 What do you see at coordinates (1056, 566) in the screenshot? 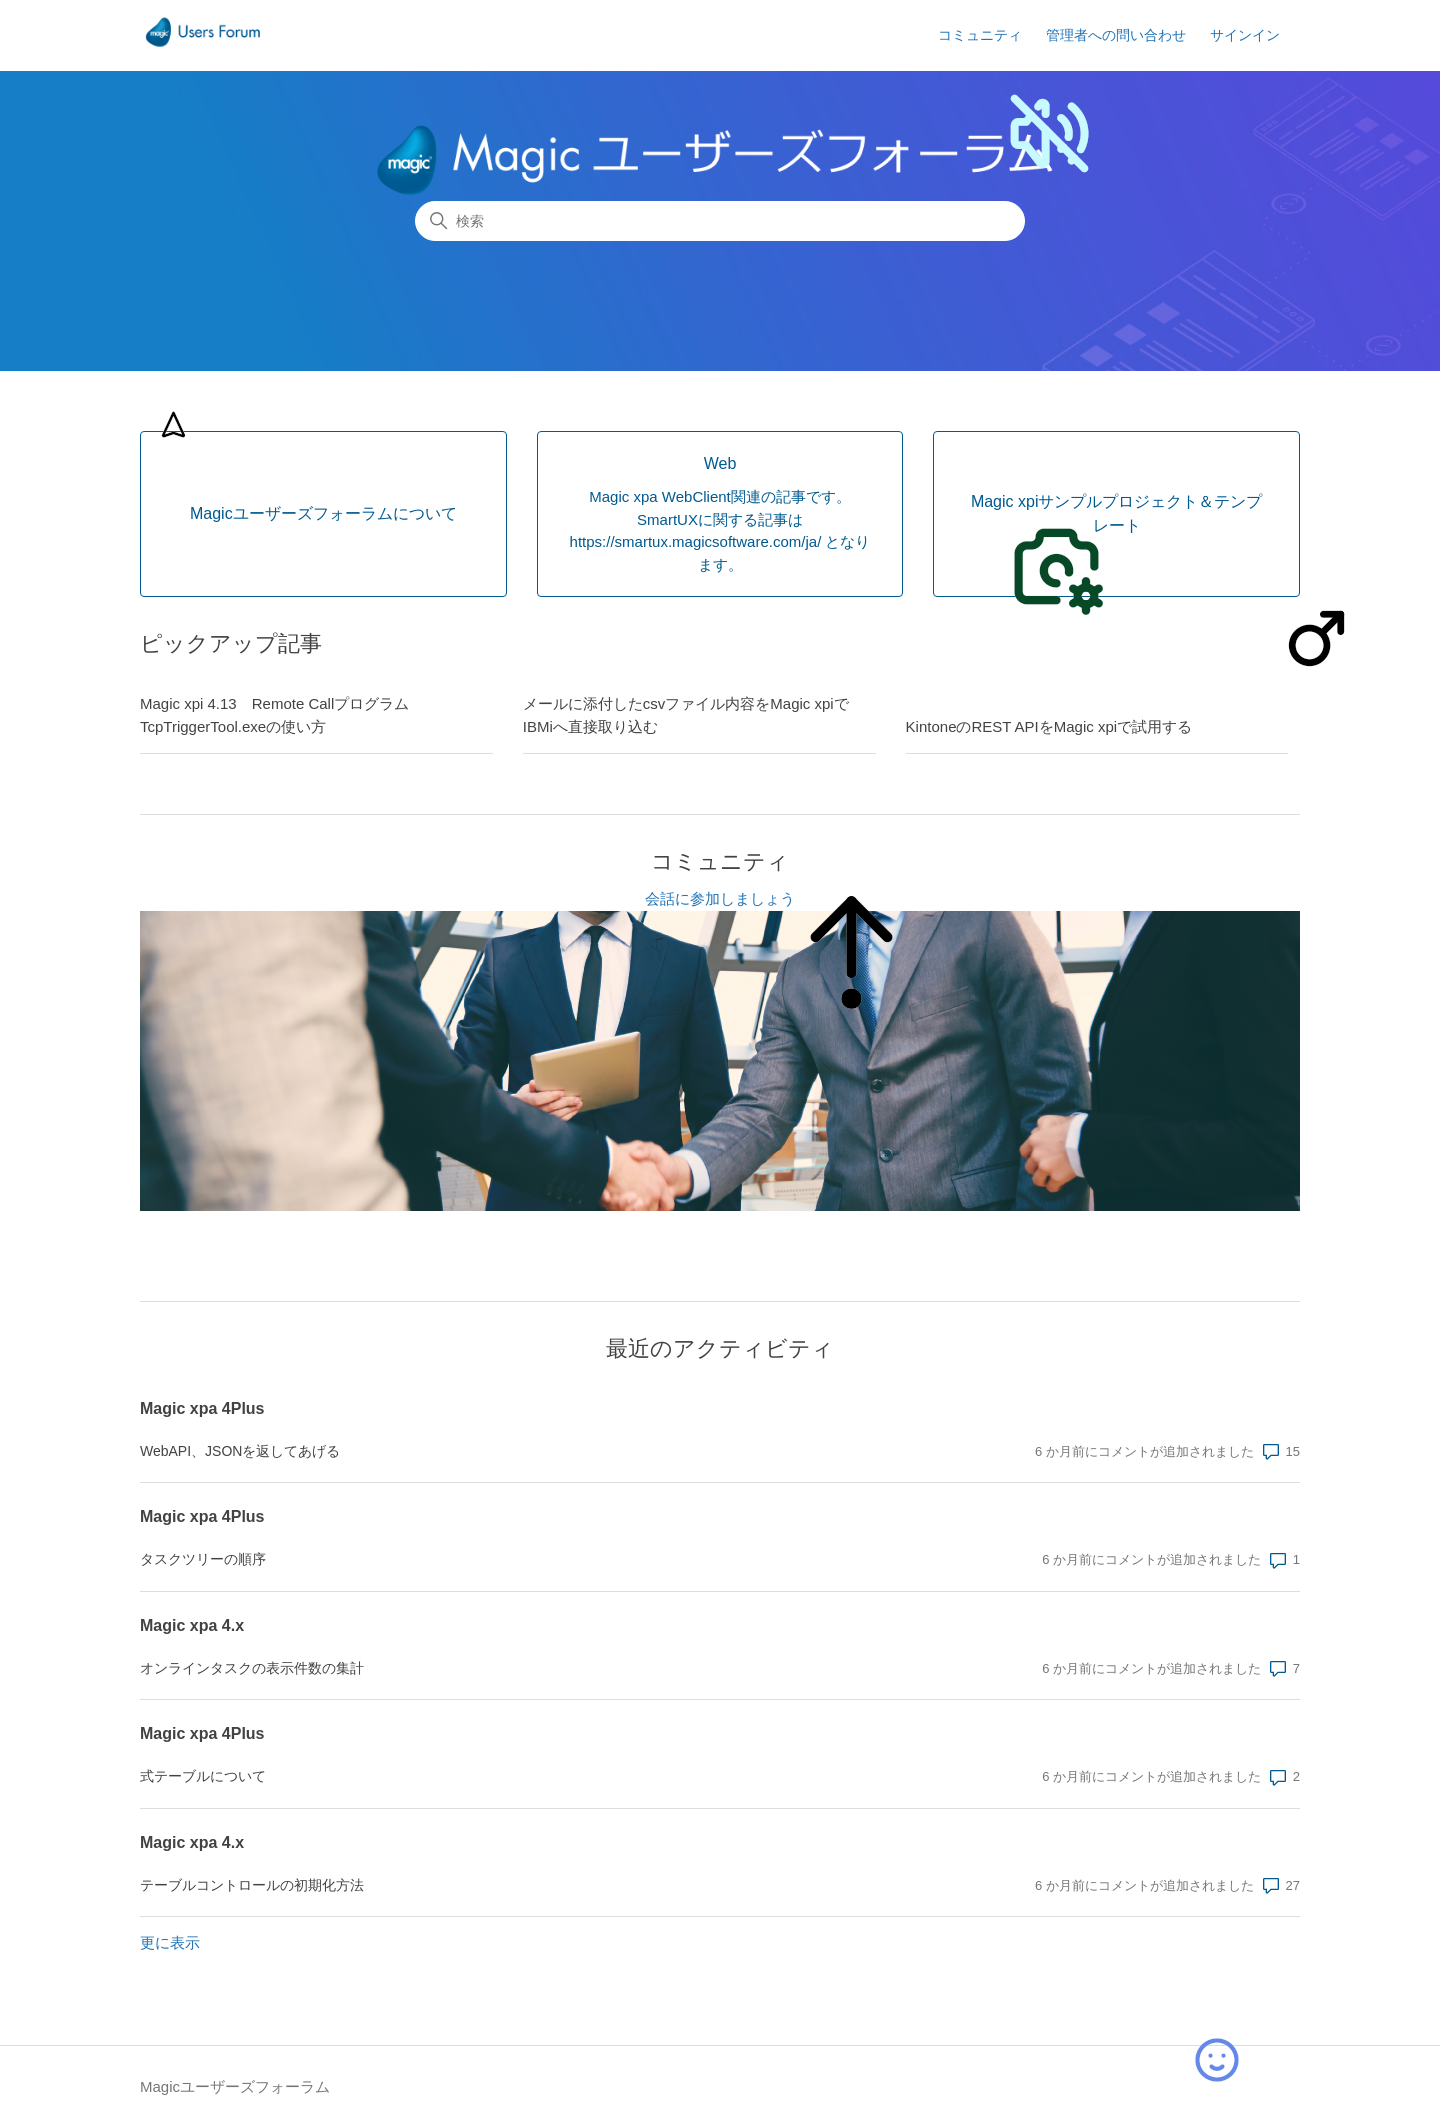
I see `adjust camera settings` at bounding box center [1056, 566].